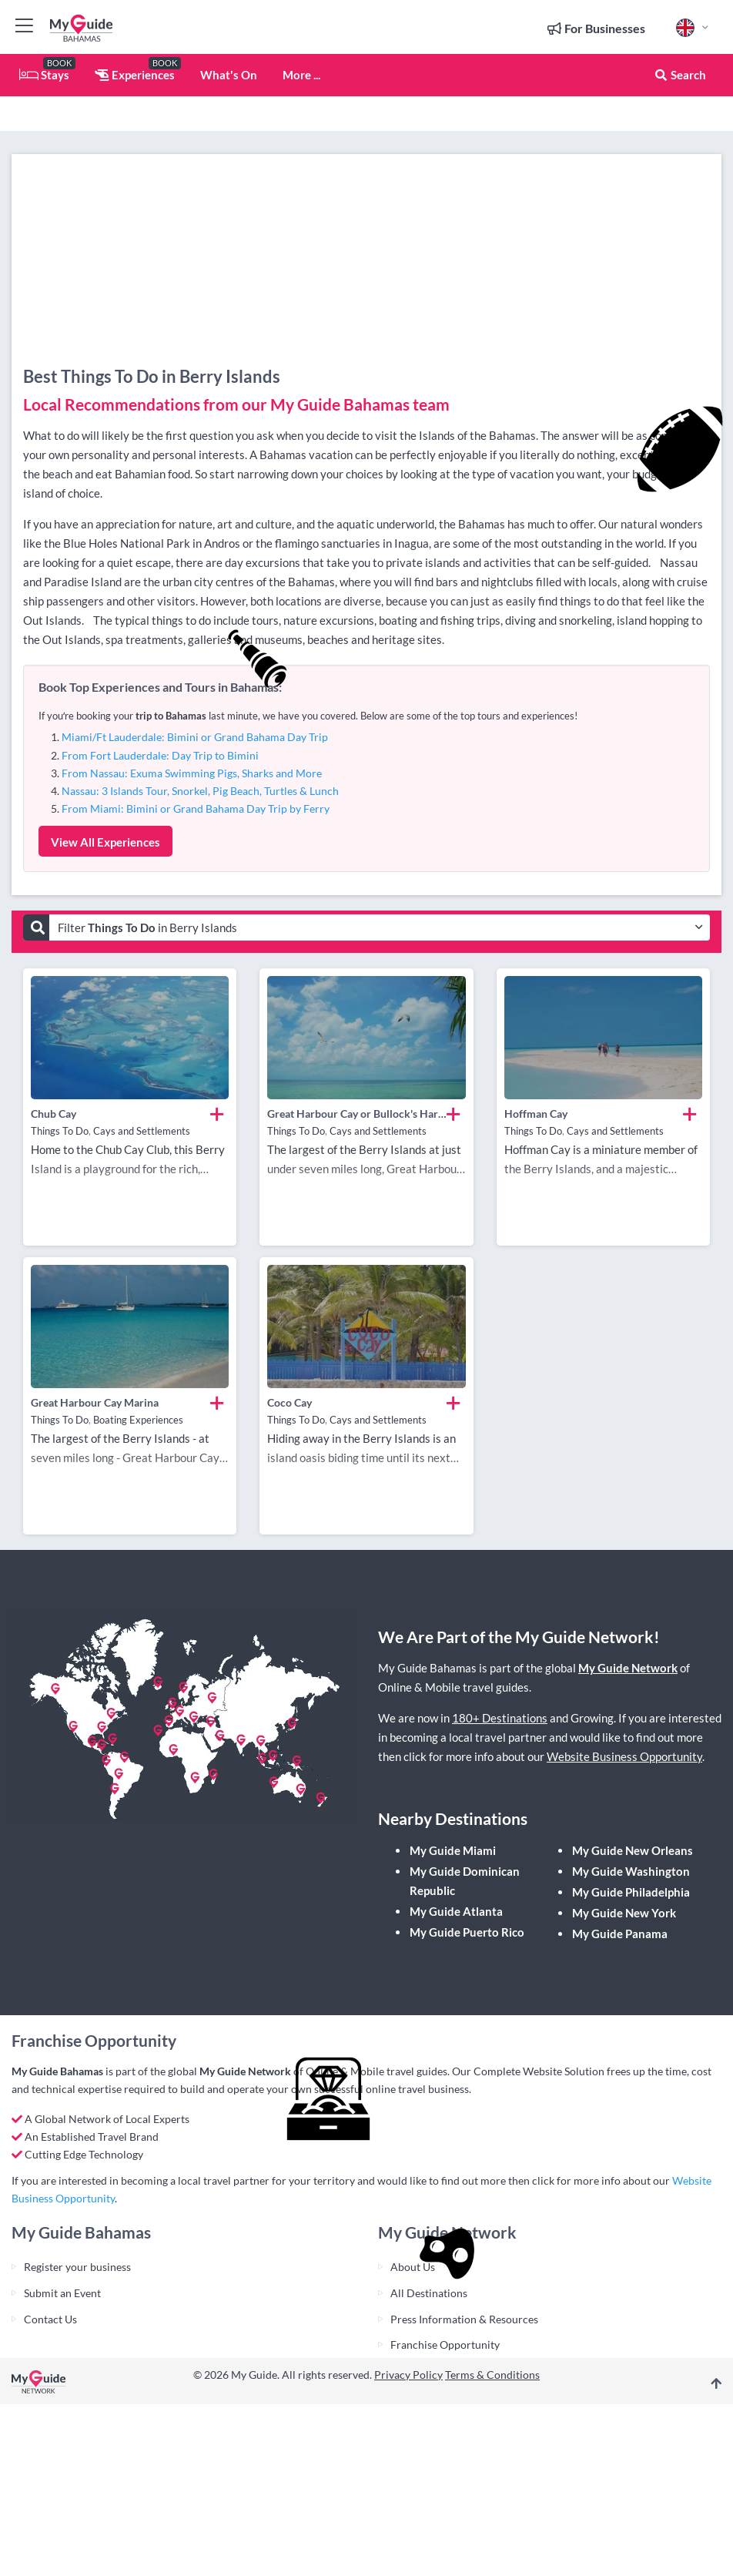 The image size is (733, 2576). I want to click on indicates breakfast or morning meal options, so click(447, 2253).